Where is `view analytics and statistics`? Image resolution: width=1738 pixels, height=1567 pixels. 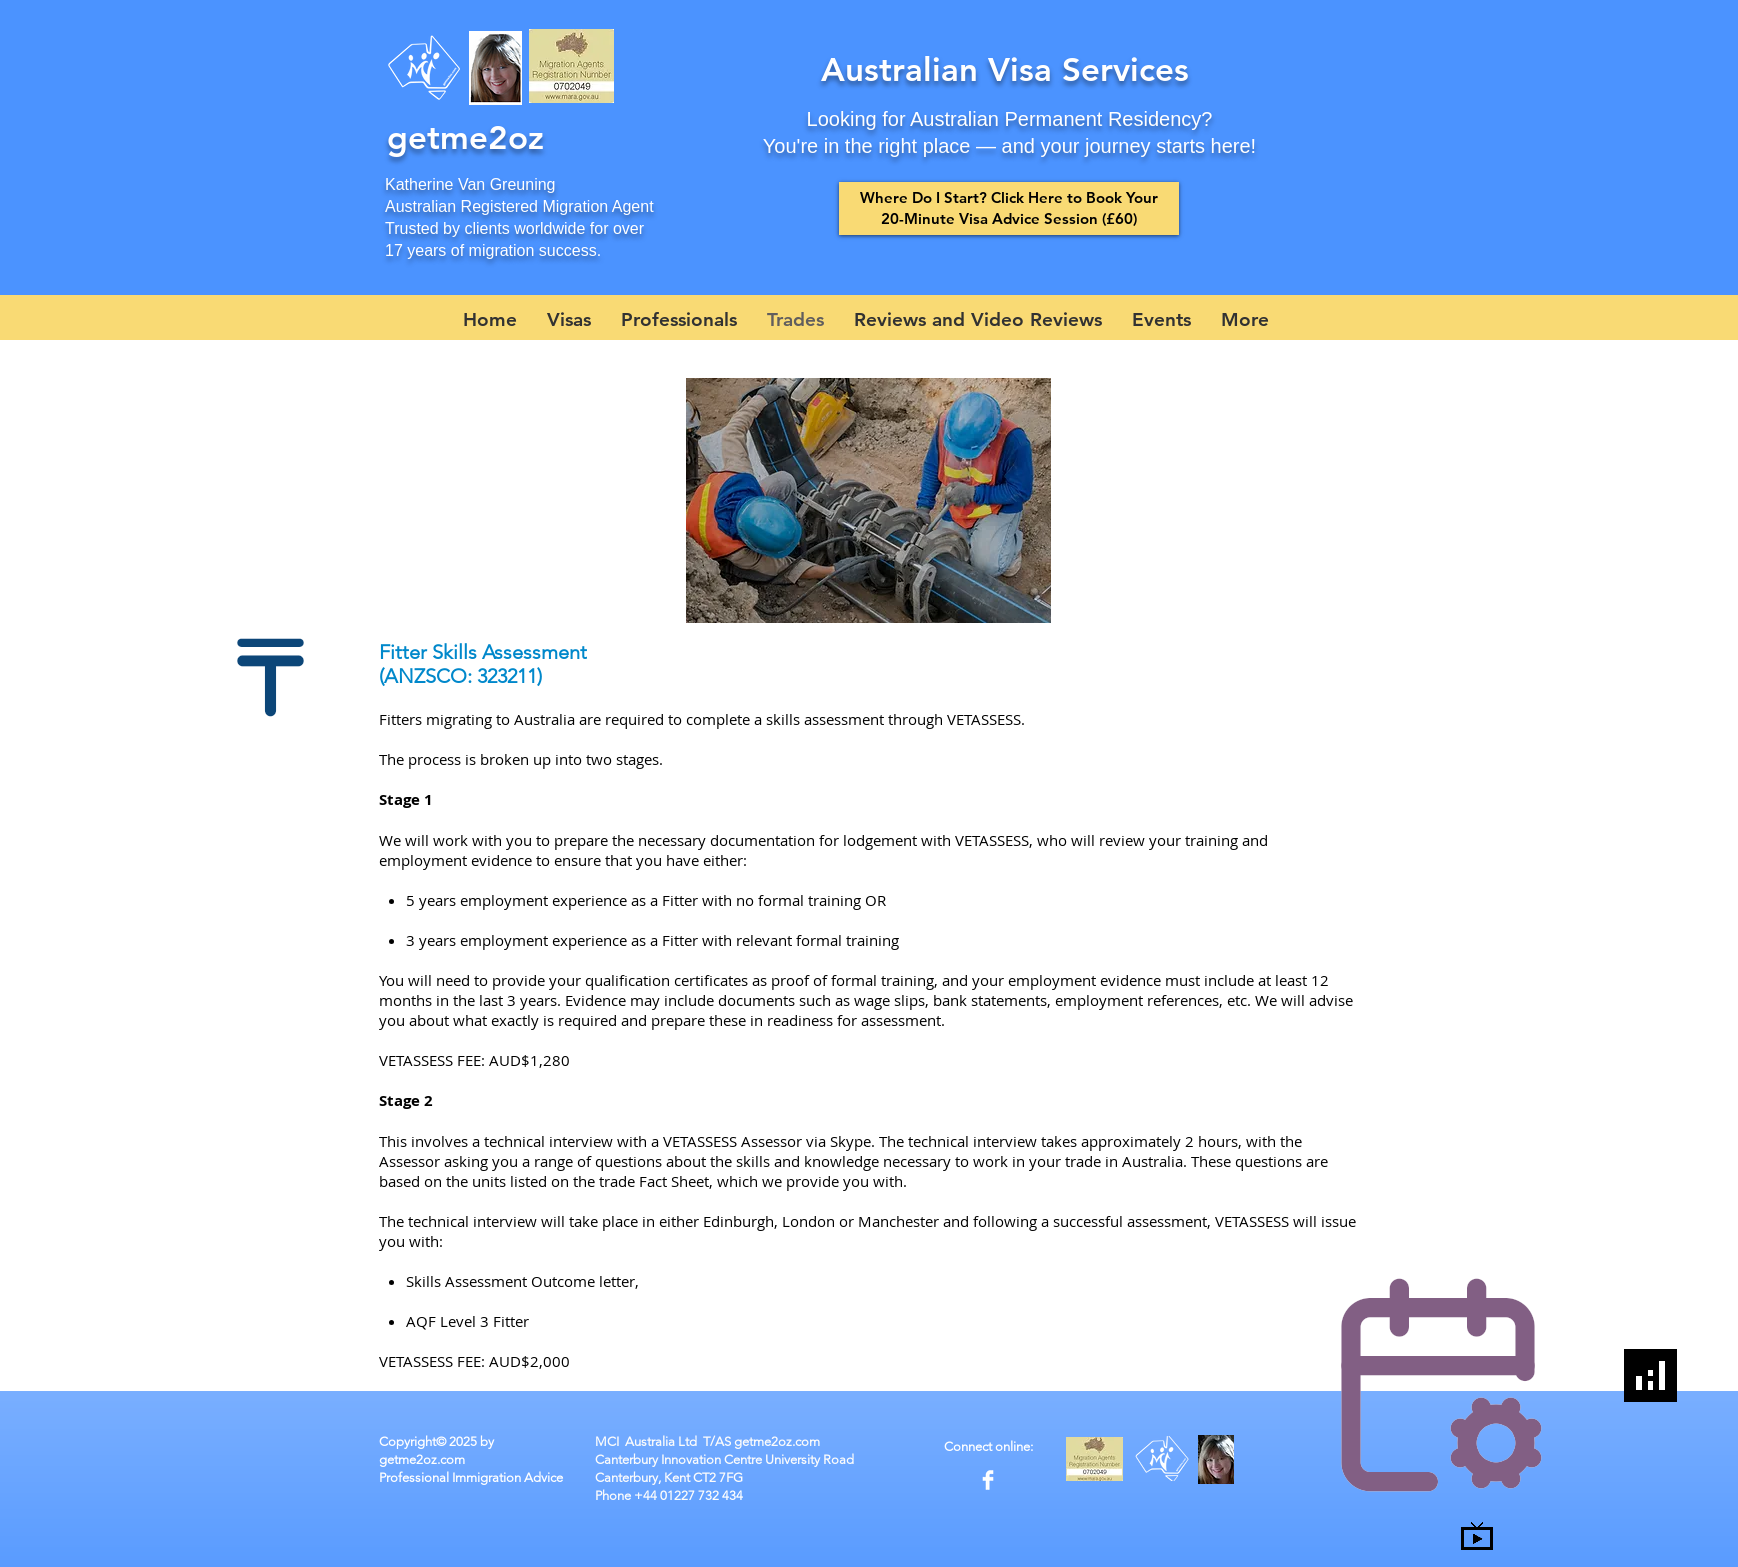
view analytics and statistics is located at coordinates (1650, 1375).